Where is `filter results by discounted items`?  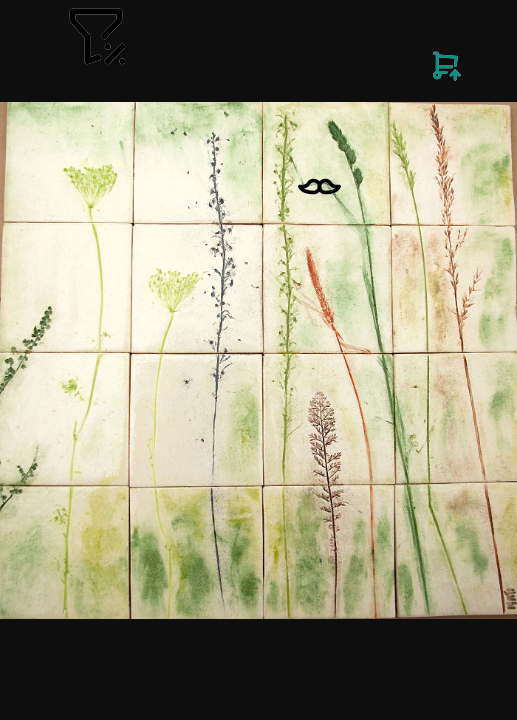 filter results by discounted items is located at coordinates (96, 35).